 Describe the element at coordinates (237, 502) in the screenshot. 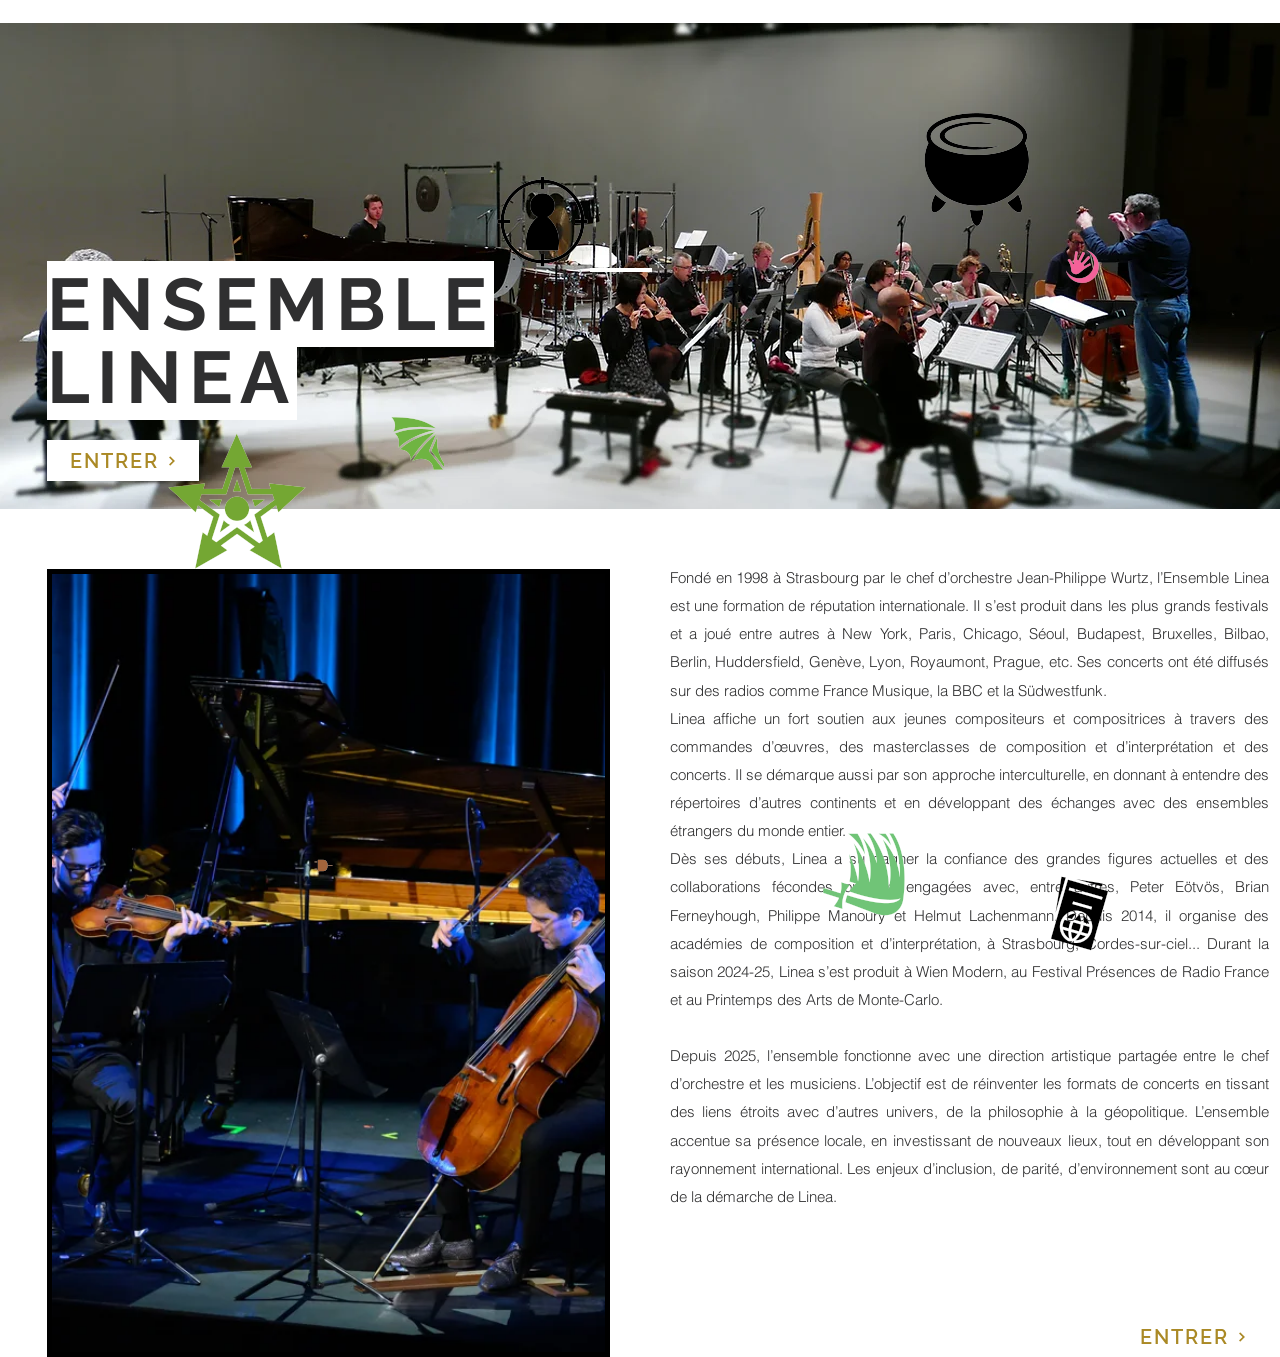

I see `level up or rank promotion indicator` at that location.